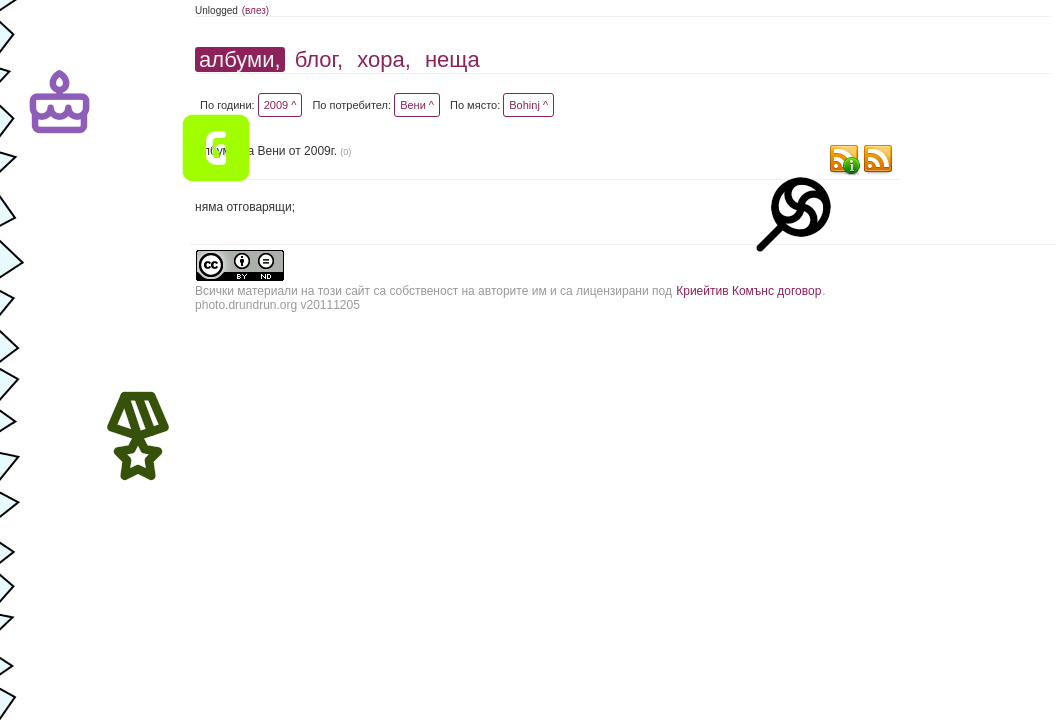  What do you see at coordinates (59, 105) in the screenshot?
I see `view birthday or celebration reminders` at bounding box center [59, 105].